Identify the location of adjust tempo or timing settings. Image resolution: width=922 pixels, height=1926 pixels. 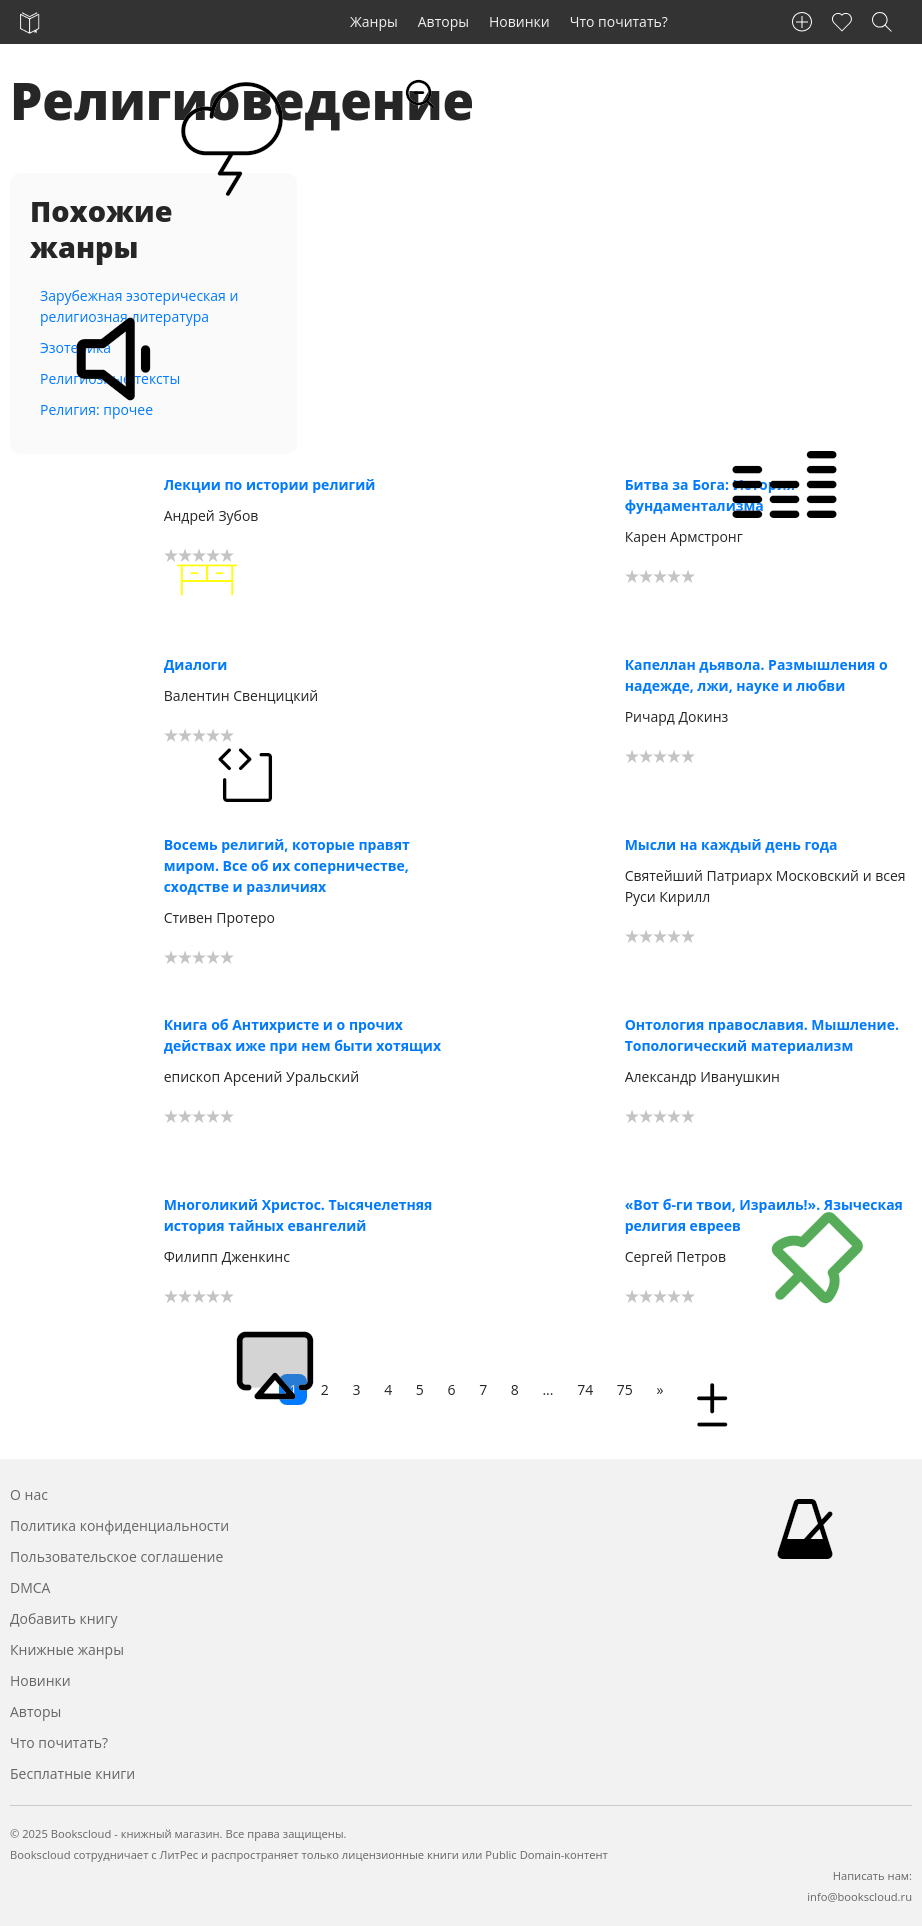
(805, 1529).